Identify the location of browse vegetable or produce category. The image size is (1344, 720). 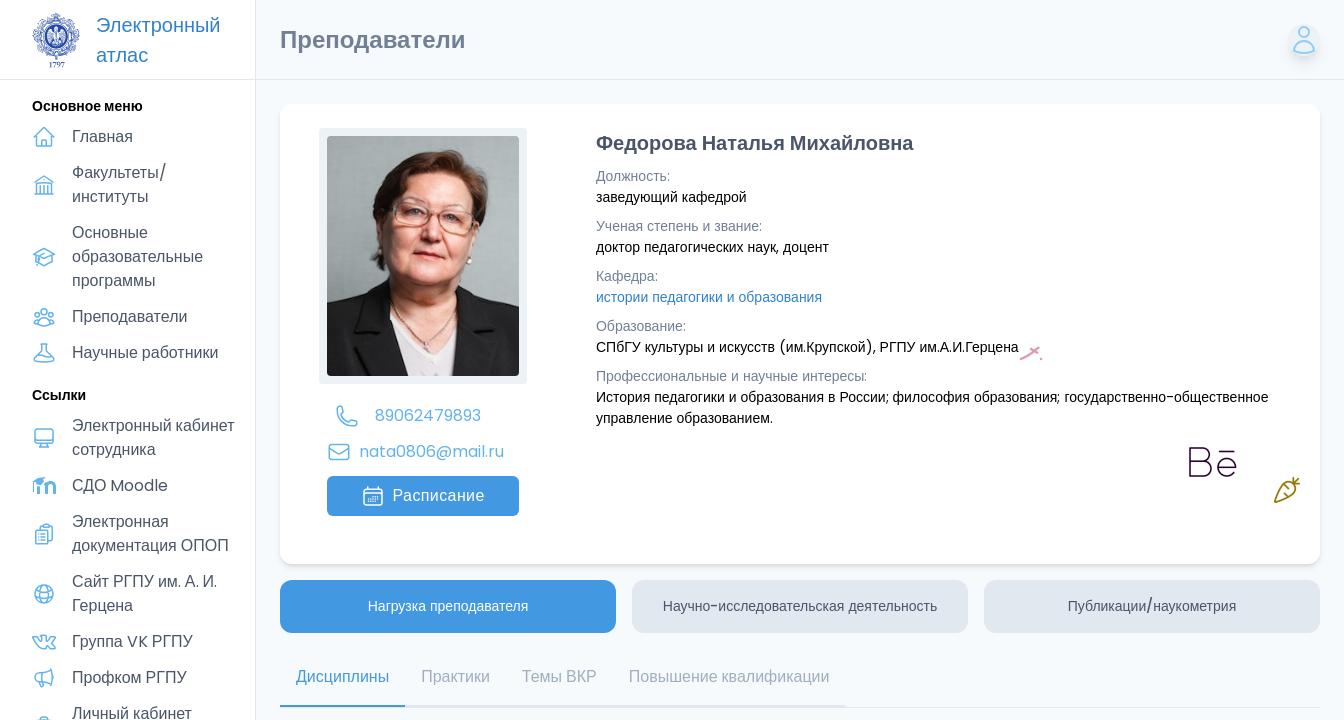
(1286, 490).